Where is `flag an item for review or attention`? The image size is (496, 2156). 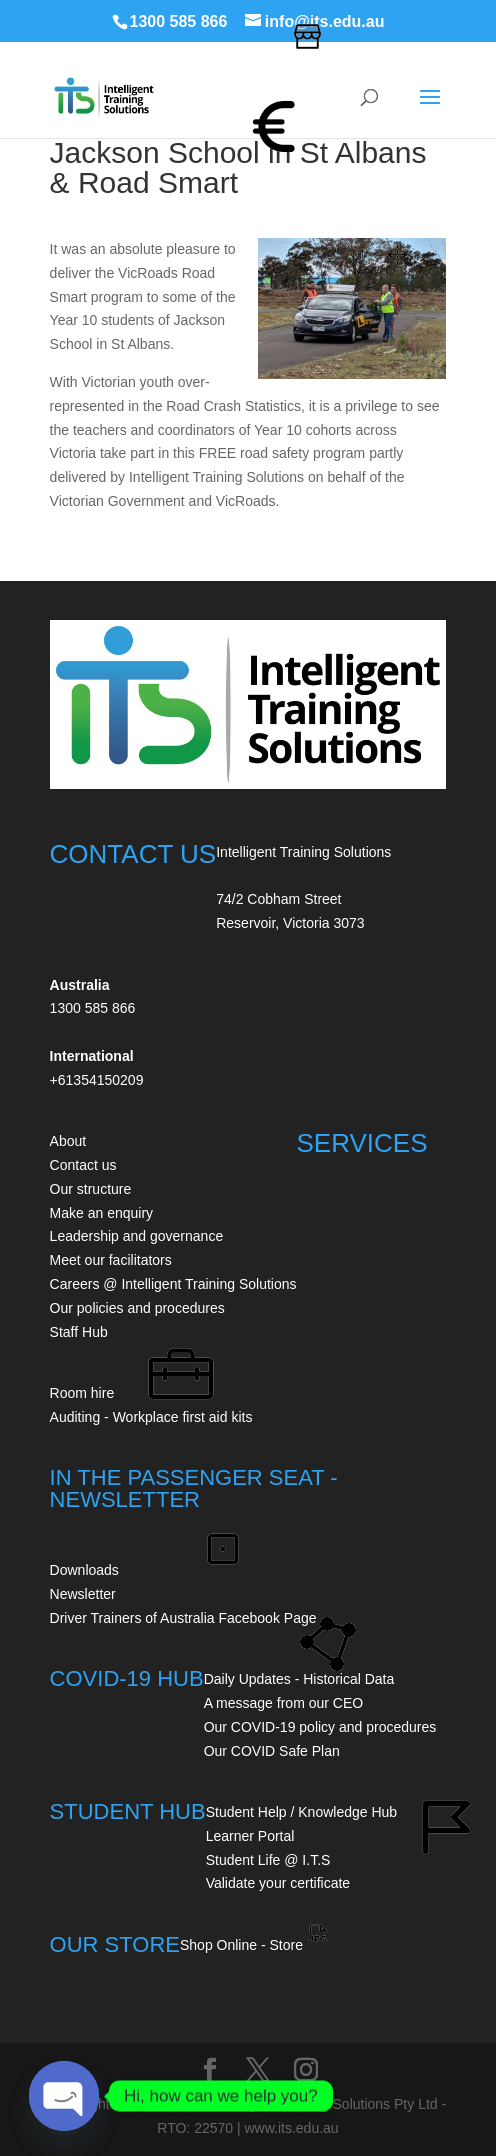
flag an item for review or attention is located at coordinates (446, 1824).